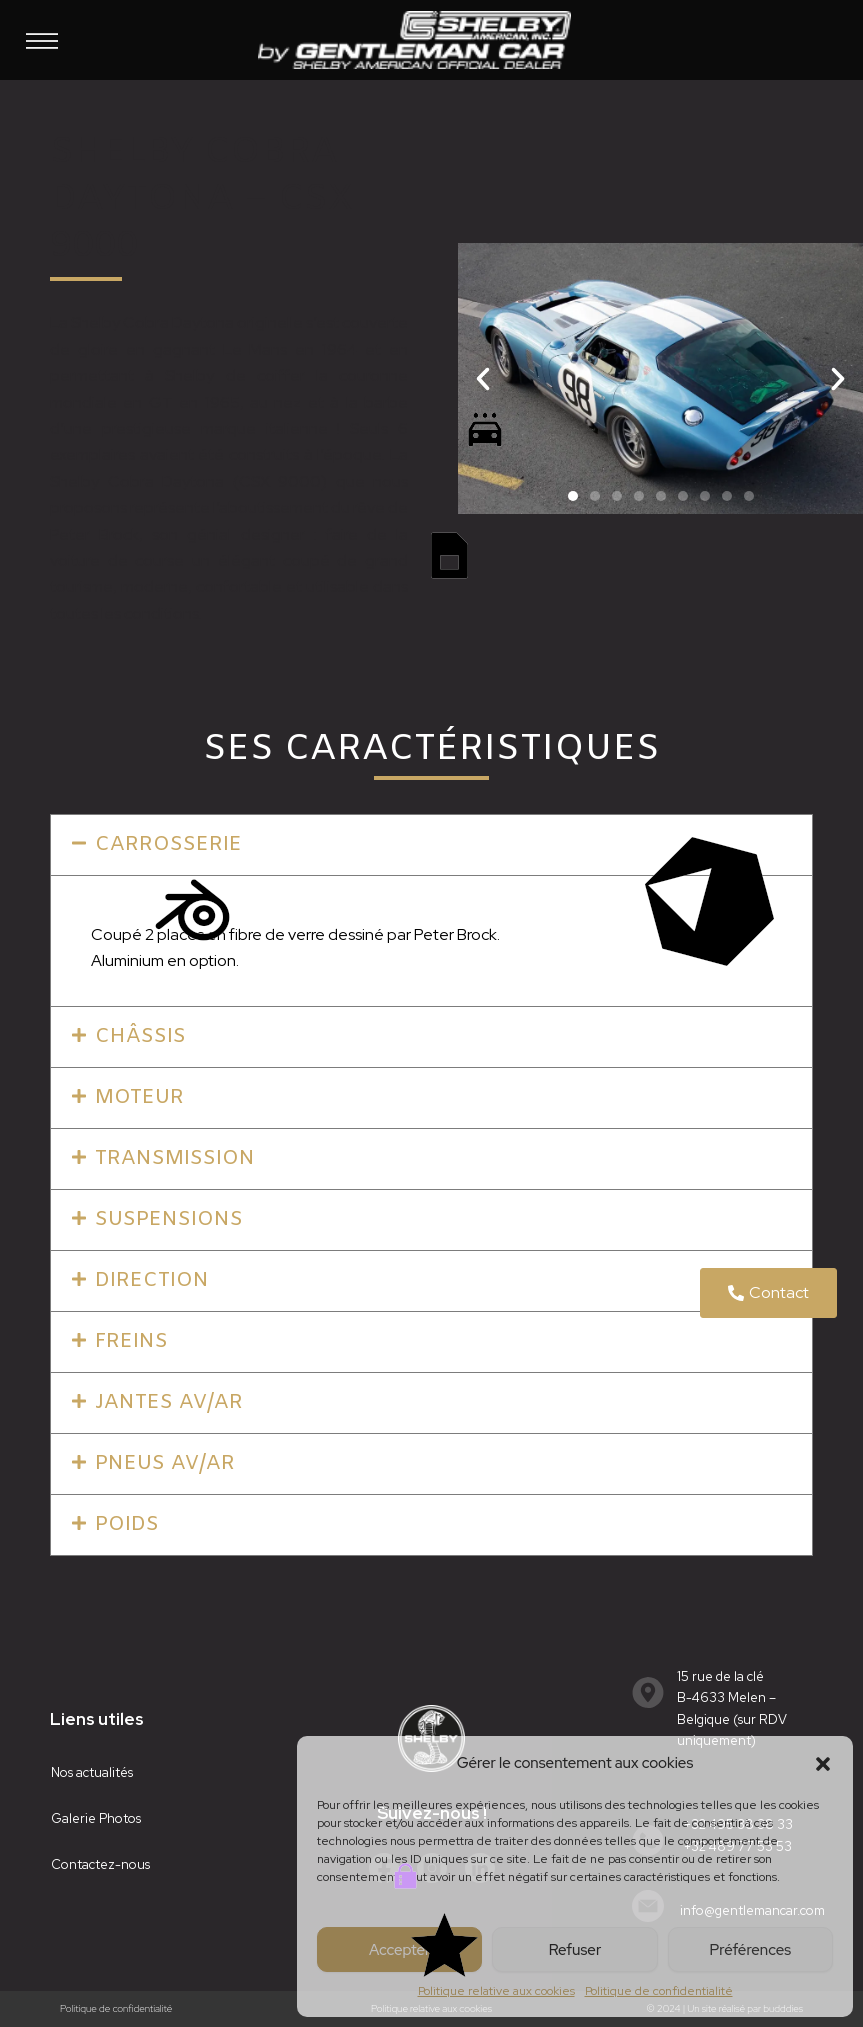 This screenshot has height=2027, width=863. What do you see at coordinates (449, 555) in the screenshot?
I see `view SIM card information` at bounding box center [449, 555].